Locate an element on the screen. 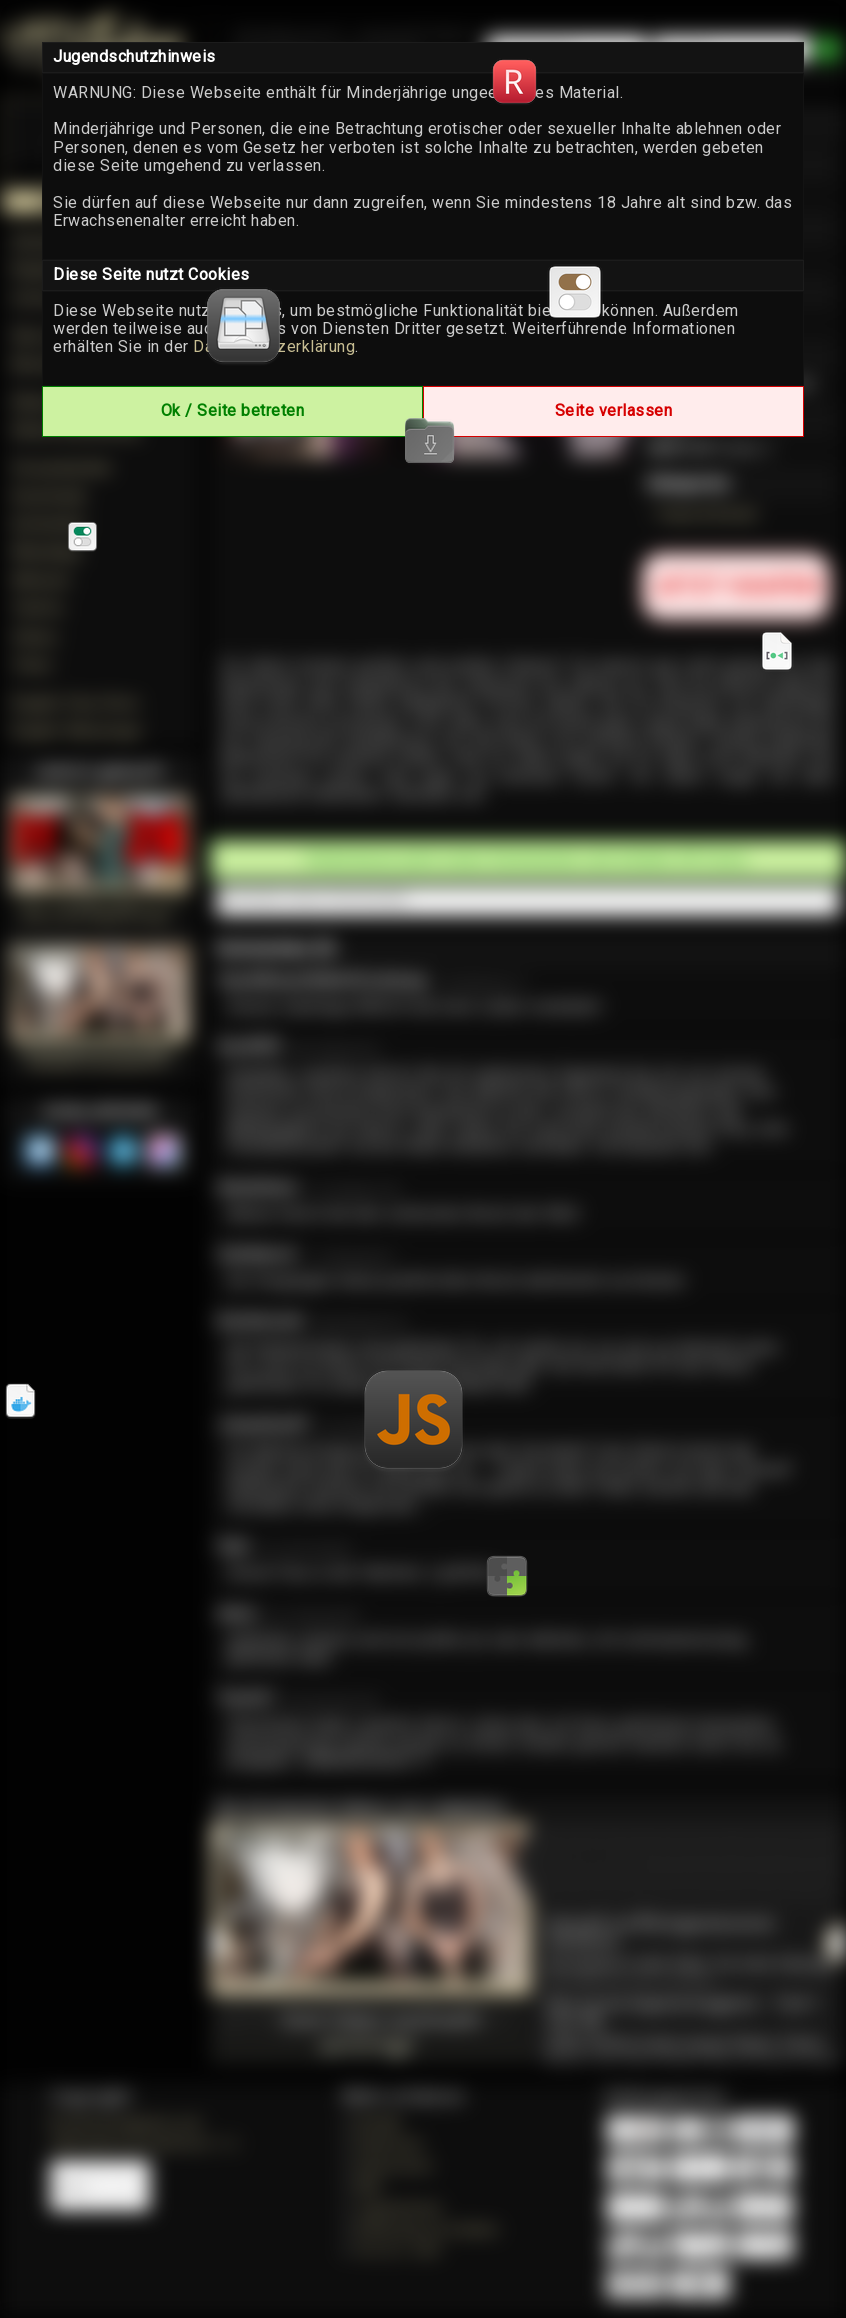 Image resolution: width=846 pixels, height=2318 pixels. open javascript testing application is located at coordinates (413, 1419).